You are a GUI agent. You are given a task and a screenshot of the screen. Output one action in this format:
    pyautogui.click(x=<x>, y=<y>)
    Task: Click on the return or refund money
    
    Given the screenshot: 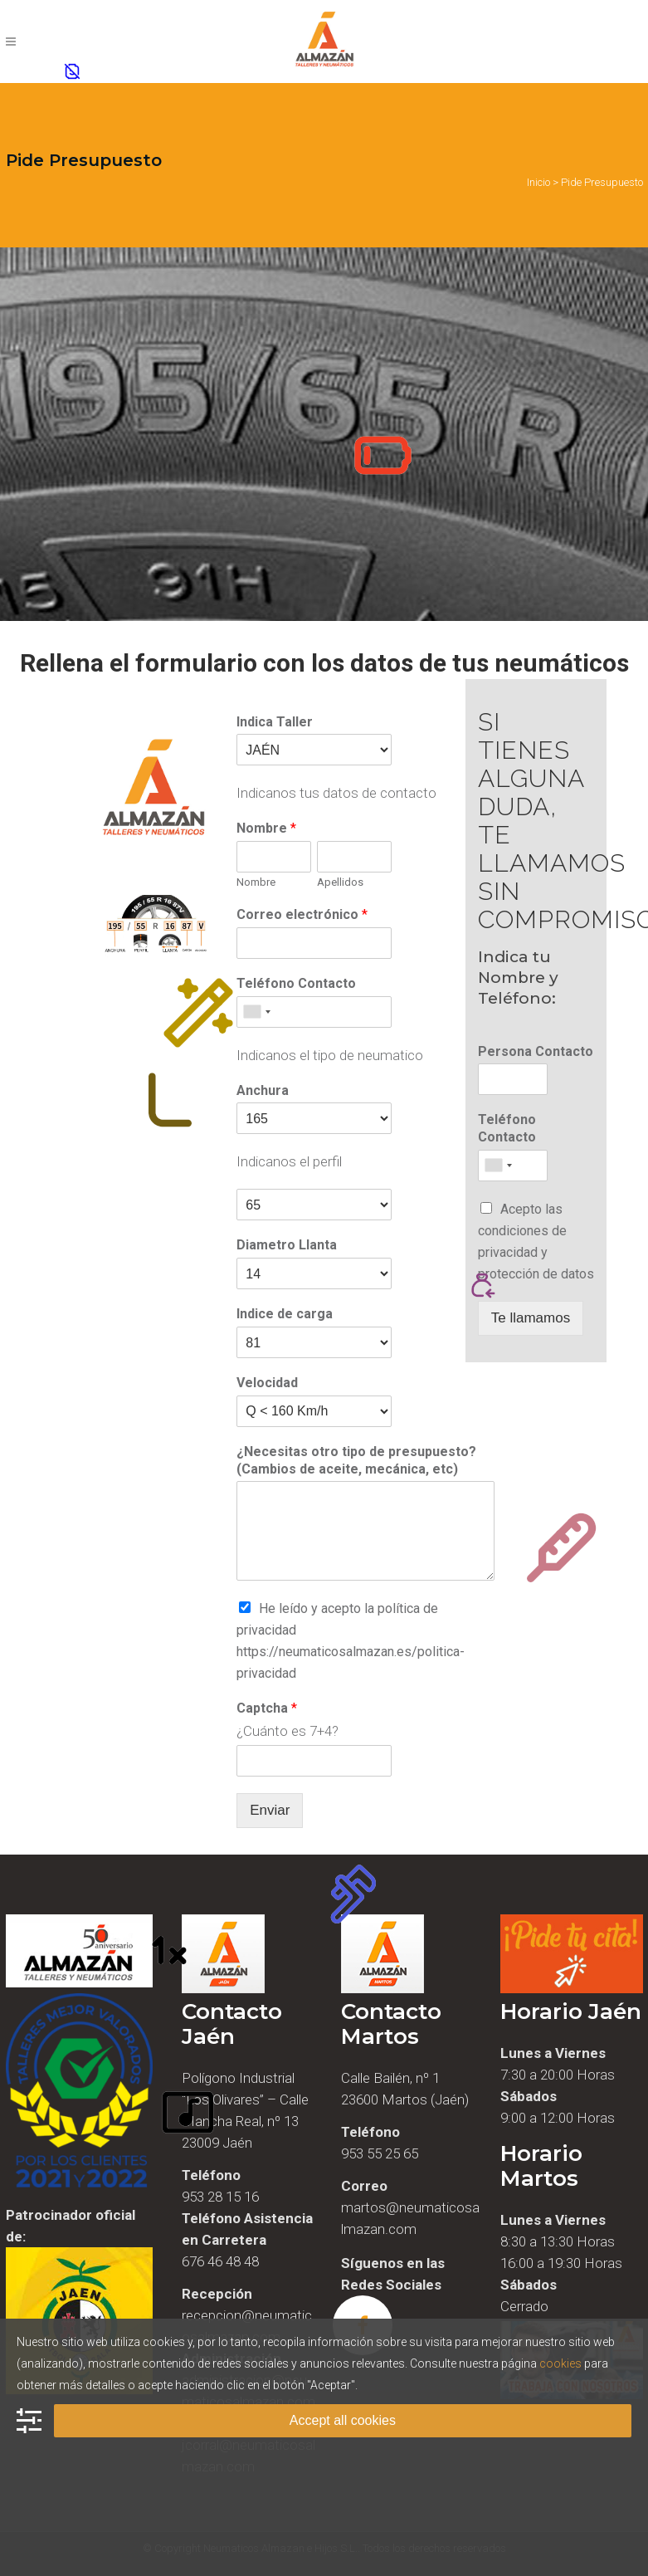 What is the action you would take?
    pyautogui.click(x=482, y=1285)
    